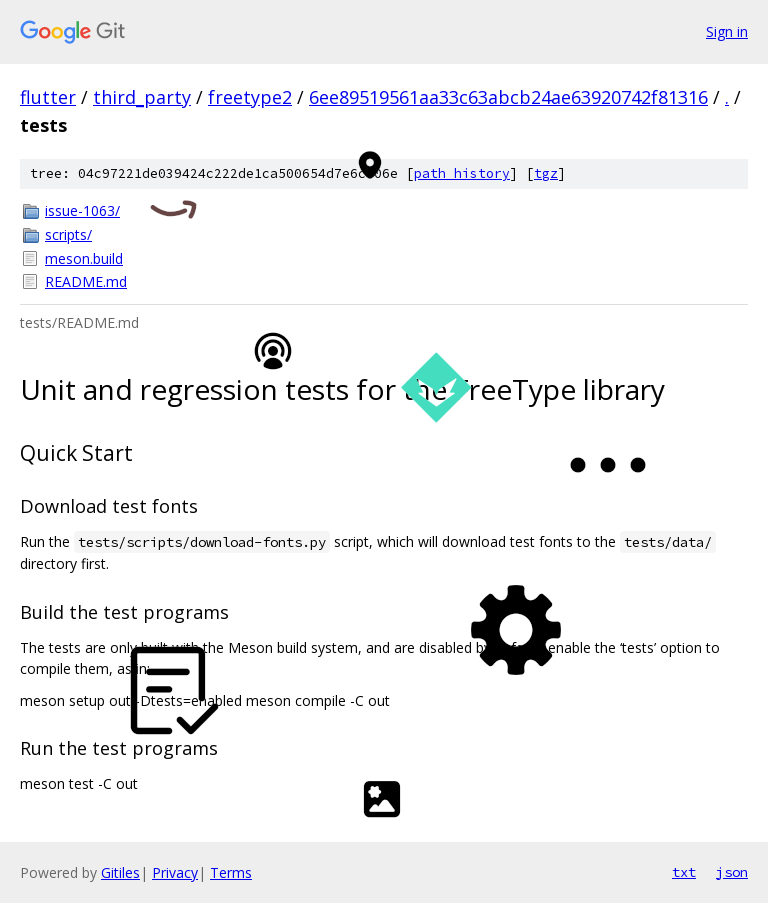 This screenshot has height=903, width=768. What do you see at coordinates (173, 209) in the screenshot?
I see `visit amazon website or app` at bounding box center [173, 209].